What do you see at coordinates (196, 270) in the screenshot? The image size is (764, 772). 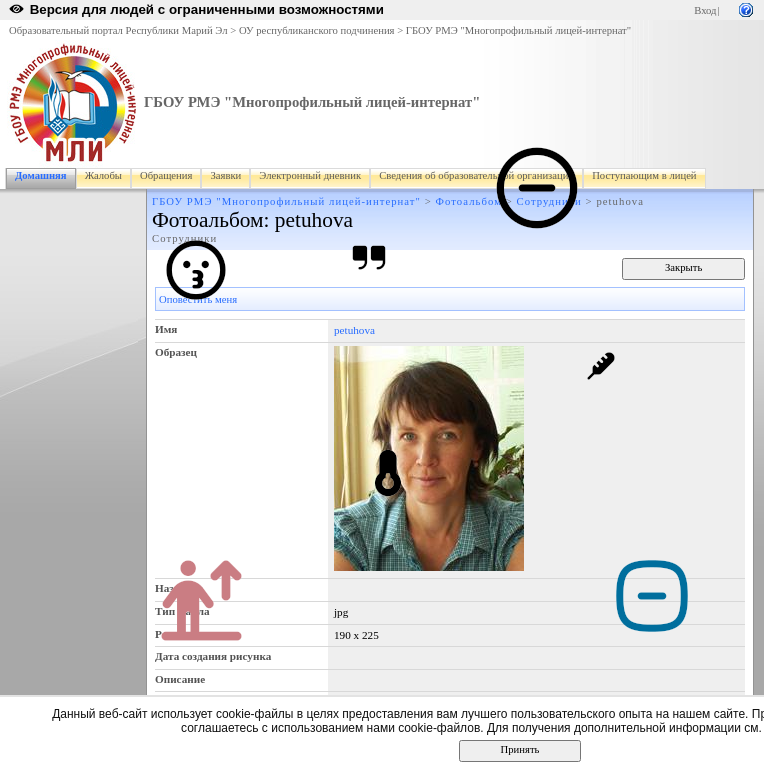 I see `send a kiss emoji reaction` at bounding box center [196, 270].